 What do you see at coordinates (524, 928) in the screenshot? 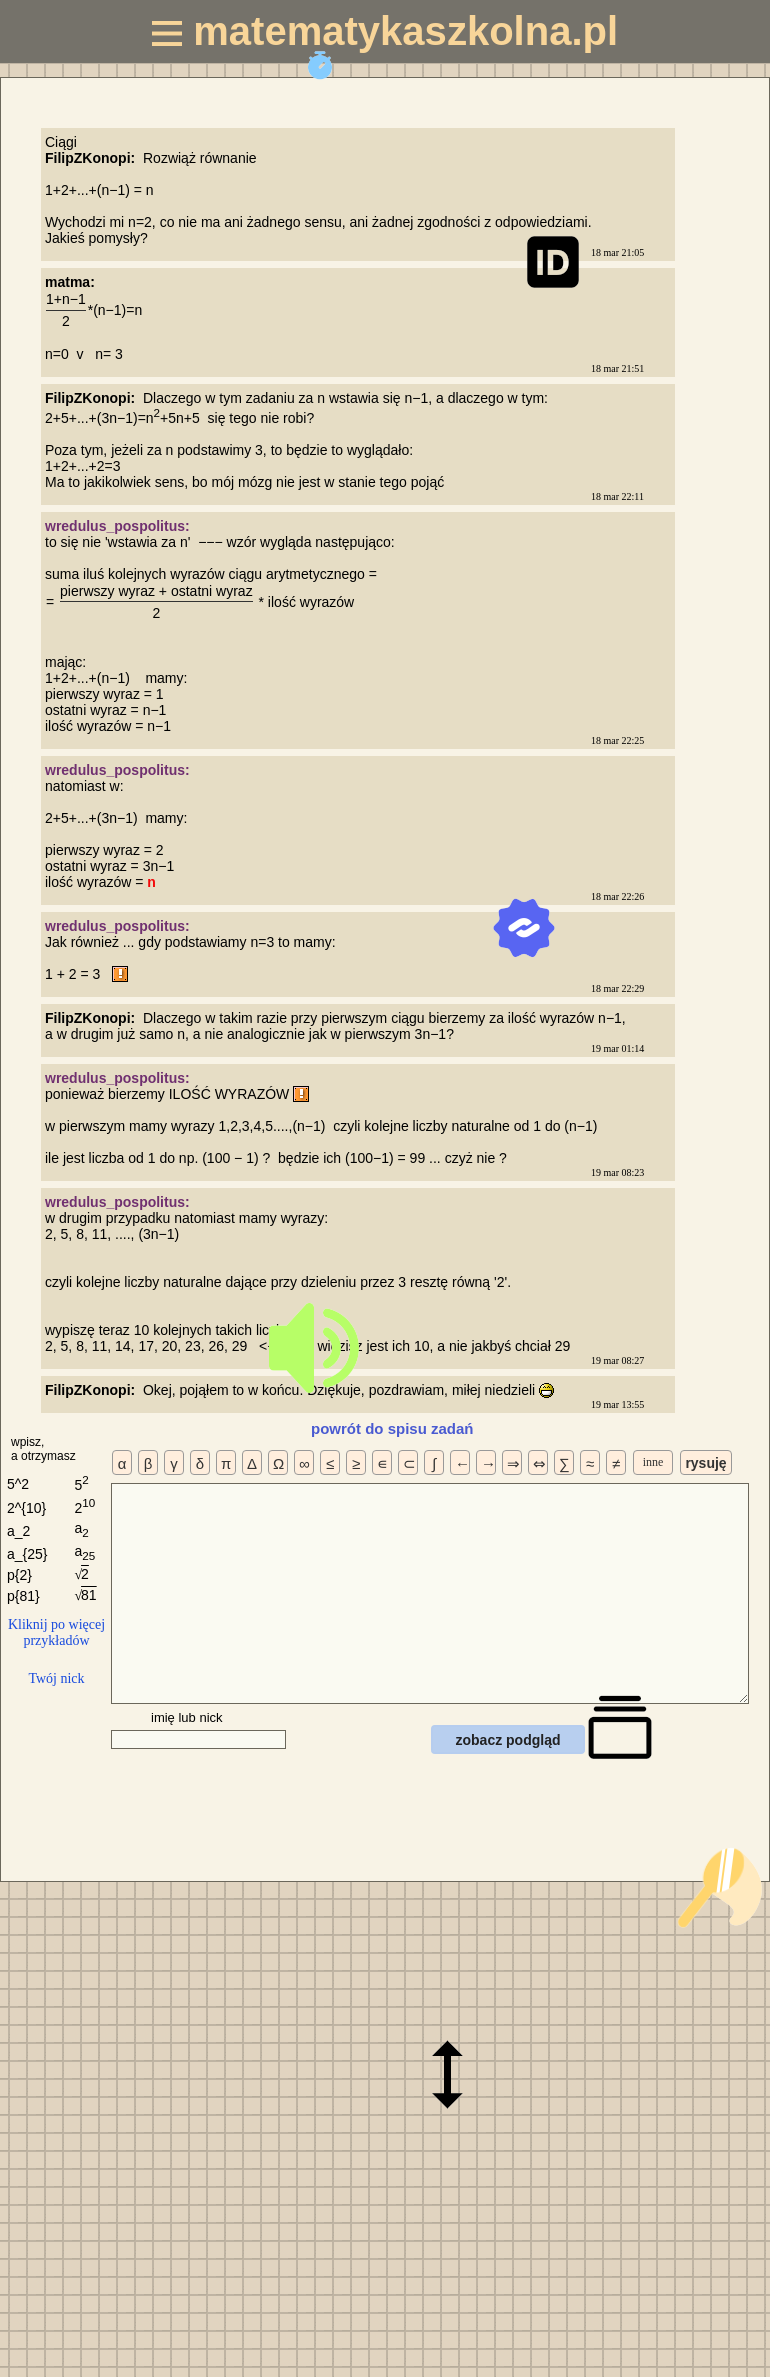
I see `indicates a discord partnered server` at bounding box center [524, 928].